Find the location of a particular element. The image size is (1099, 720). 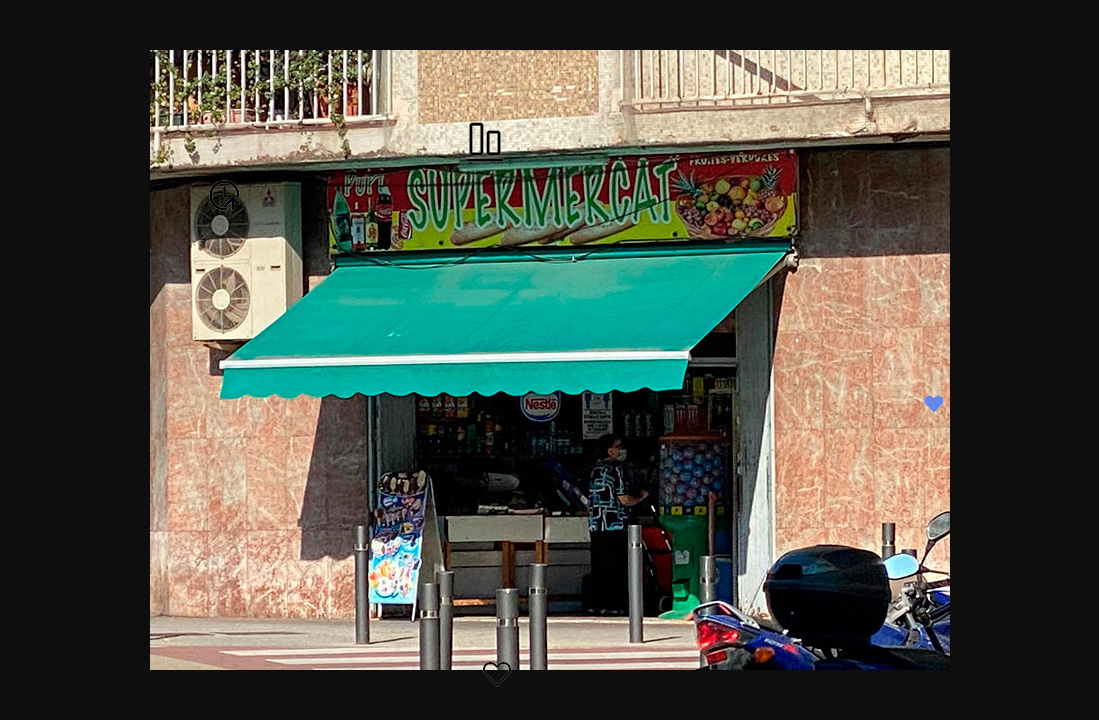

align selected objects to the bottom edge is located at coordinates (485, 143).